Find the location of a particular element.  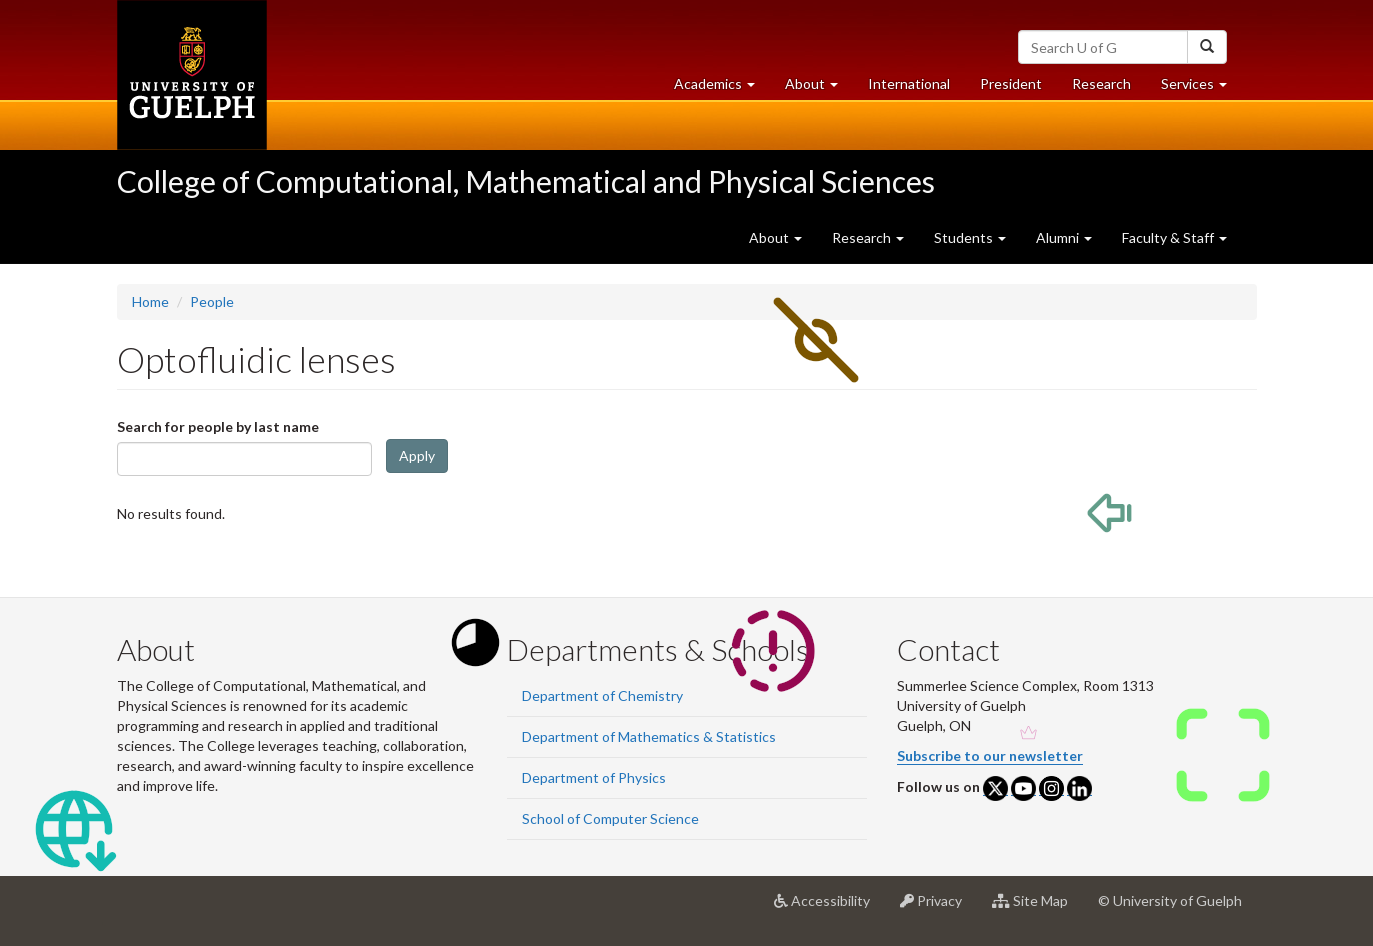

indicates premium or pro membership status is located at coordinates (1028, 733).